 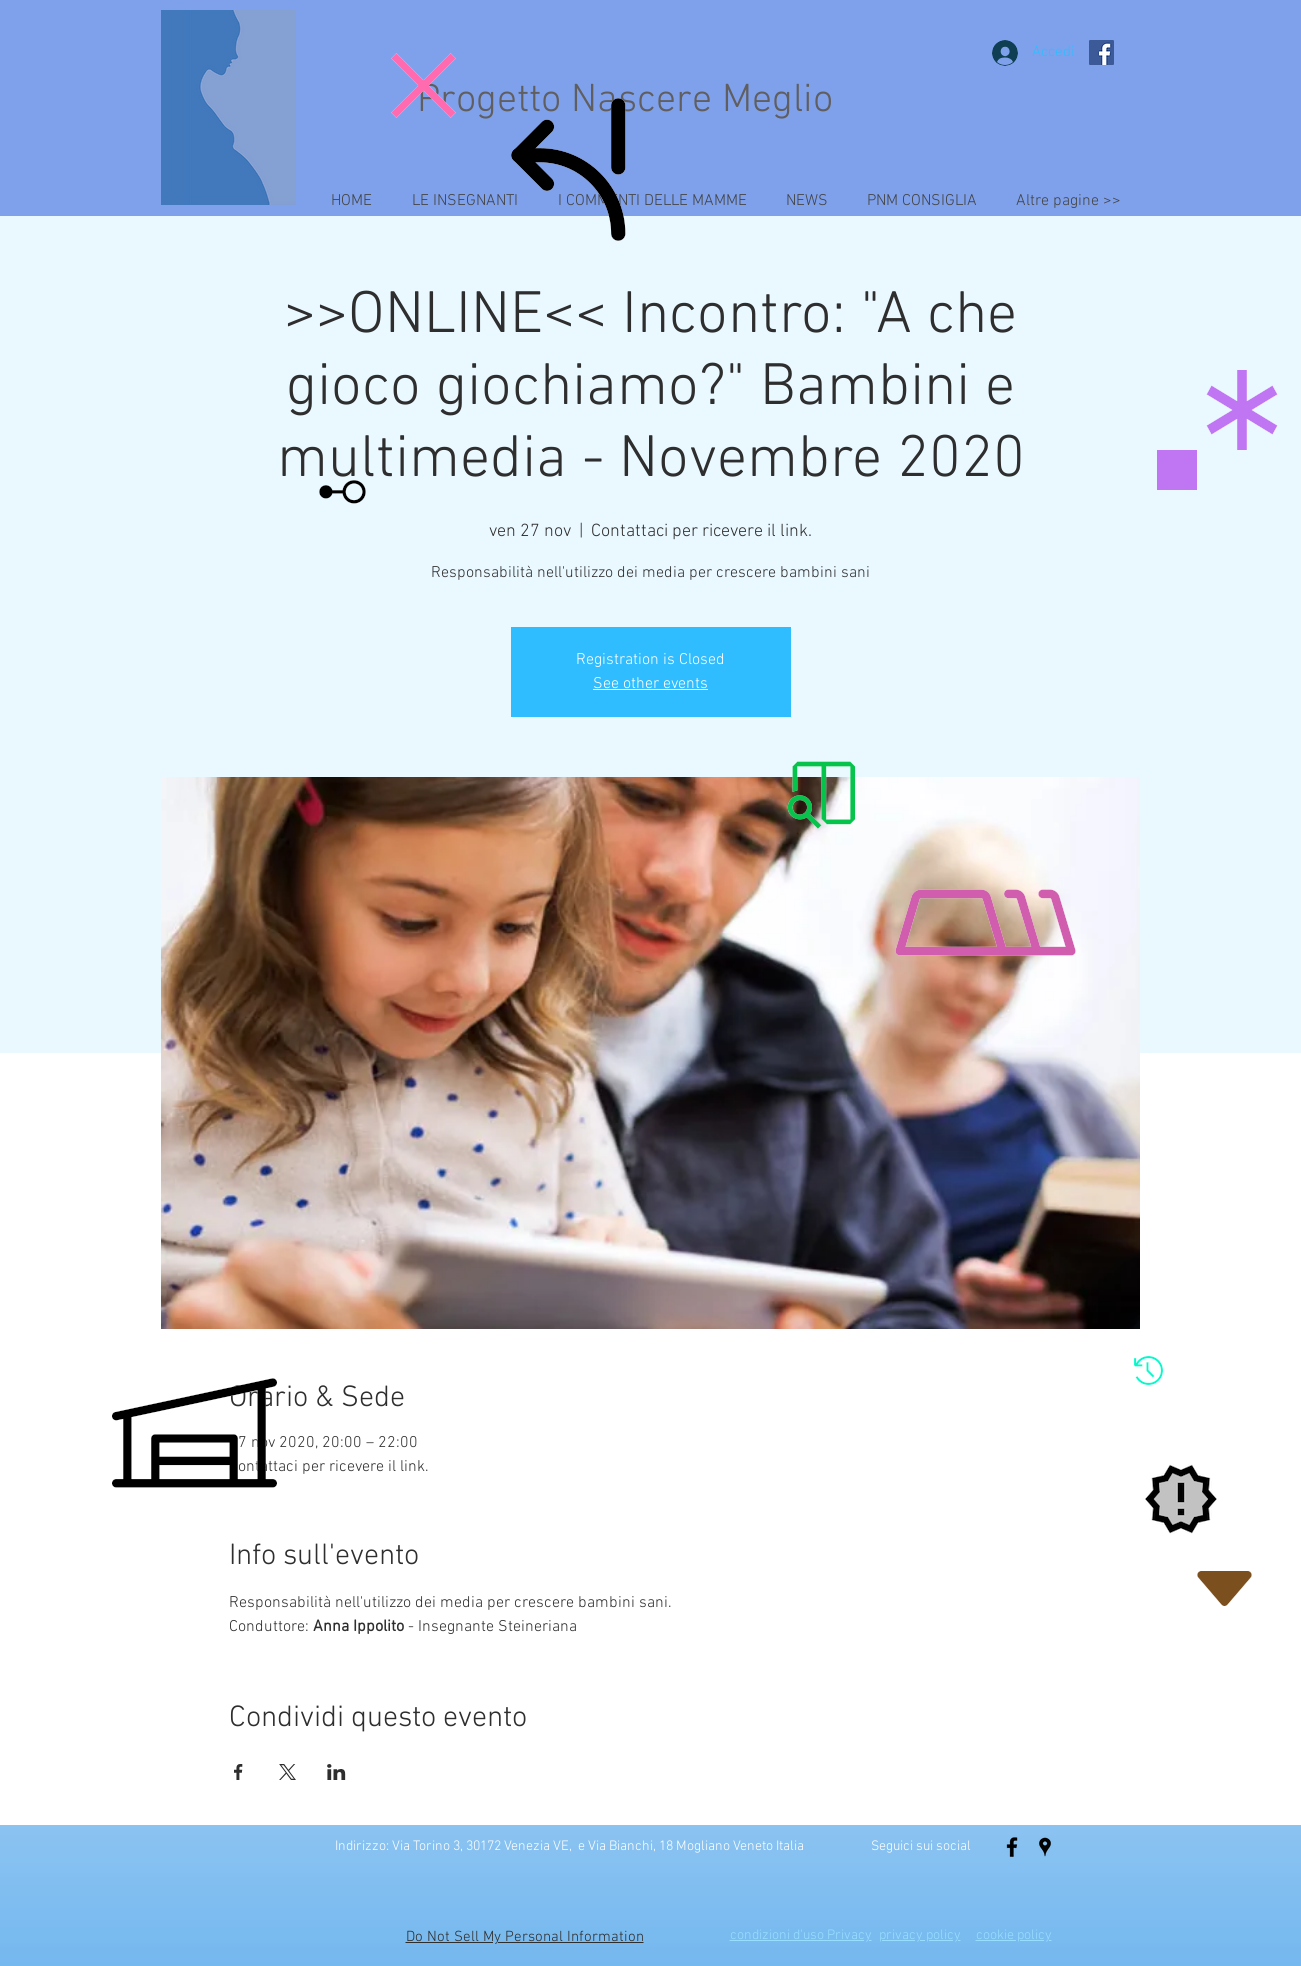 What do you see at coordinates (423, 85) in the screenshot?
I see `close the current window or tab` at bounding box center [423, 85].